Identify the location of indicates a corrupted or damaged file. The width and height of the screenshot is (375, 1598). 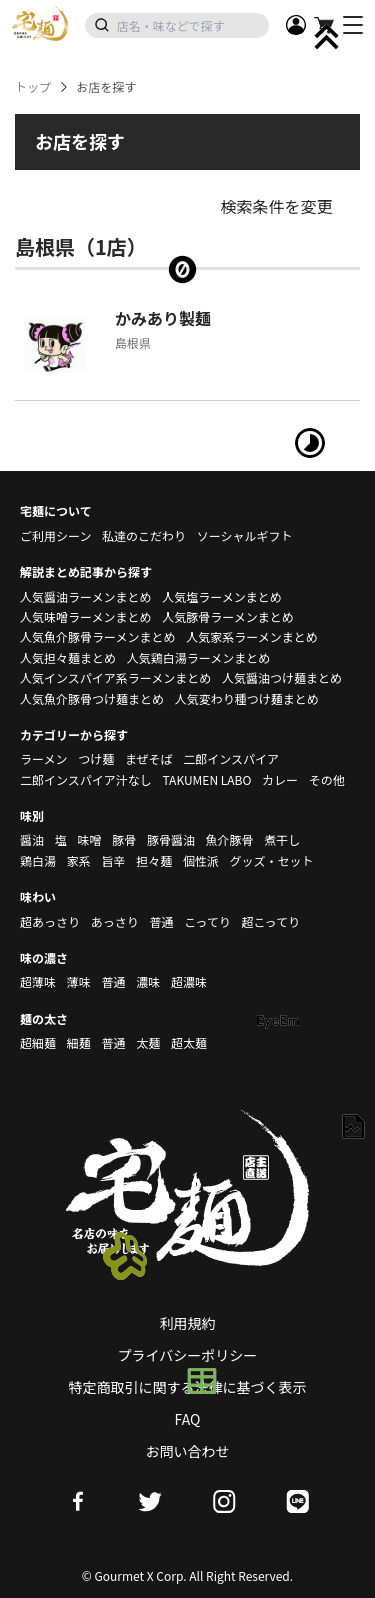
(353, 1126).